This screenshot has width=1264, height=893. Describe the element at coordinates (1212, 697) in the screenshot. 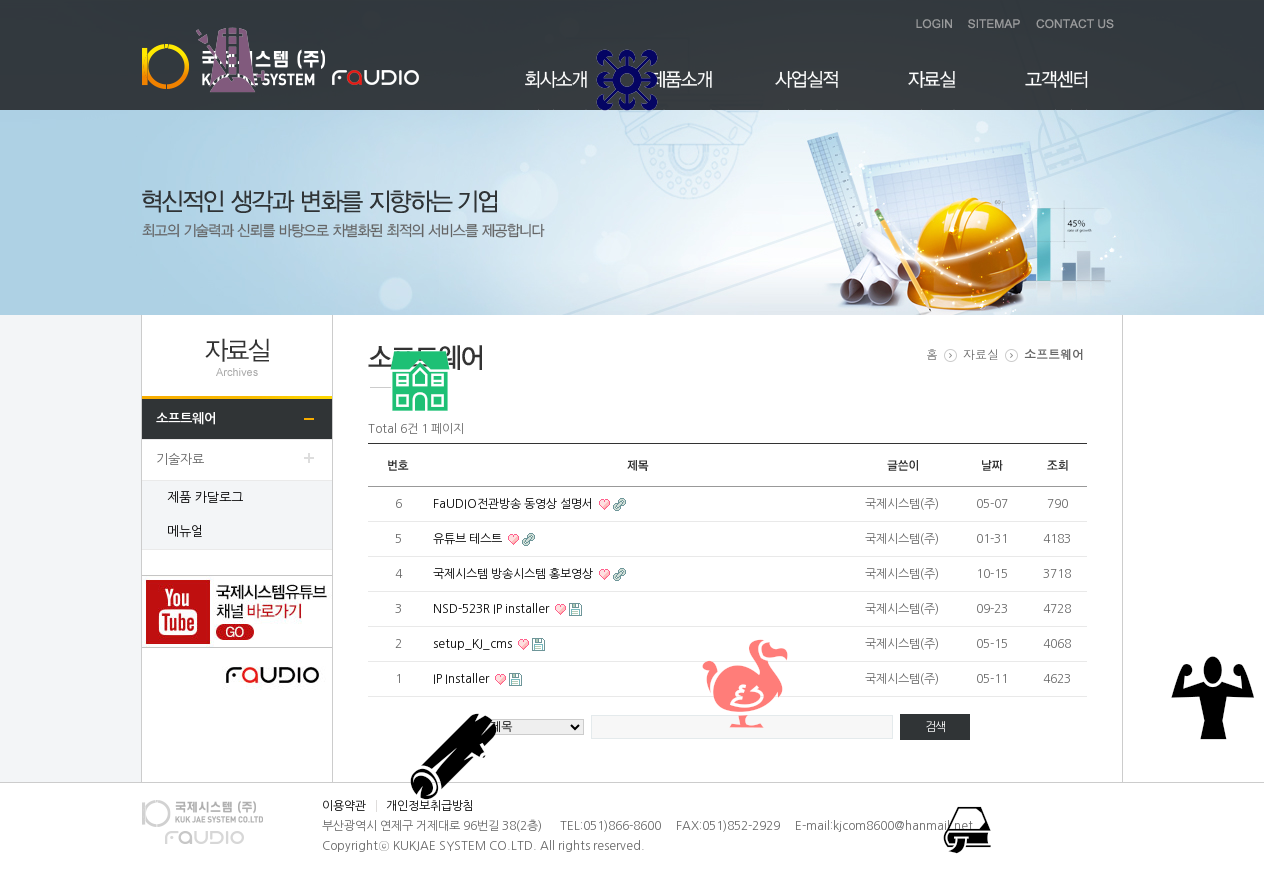

I see `indicates strength or power attribute` at that location.